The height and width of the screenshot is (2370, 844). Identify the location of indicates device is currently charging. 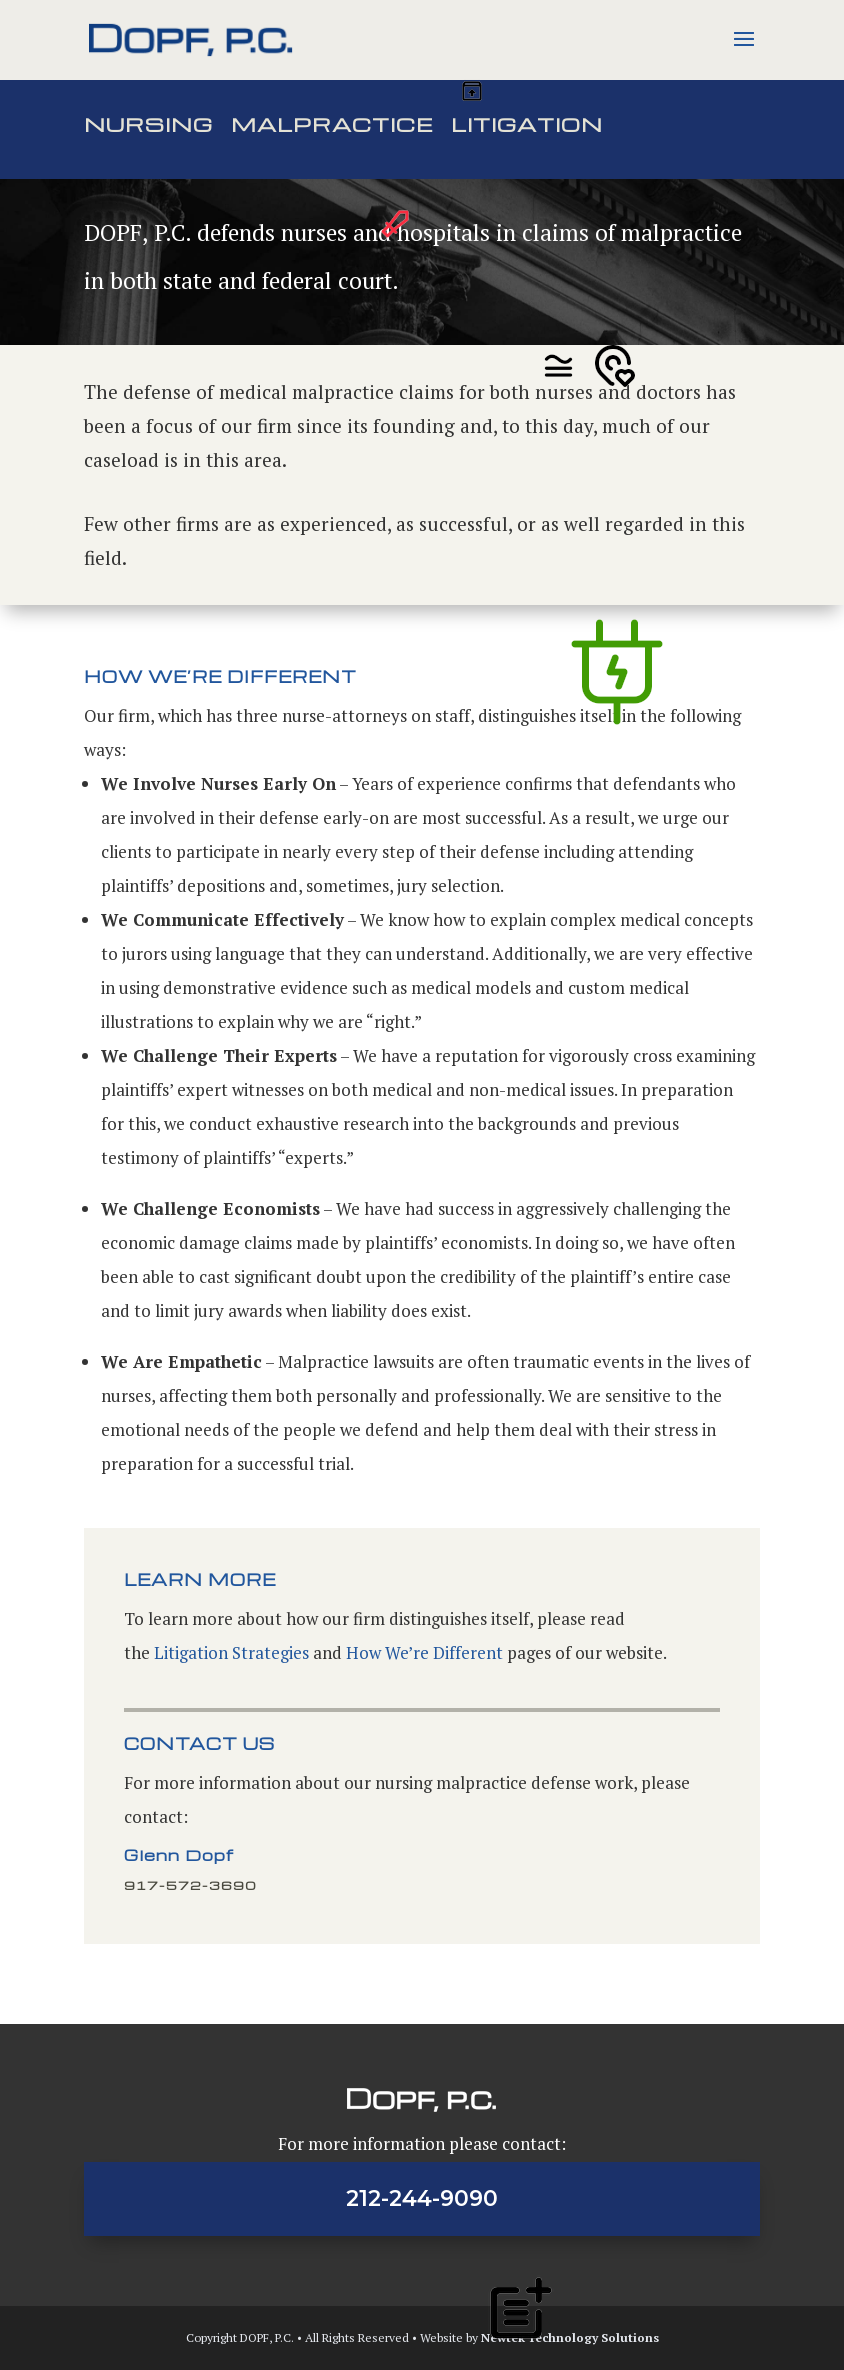
(617, 672).